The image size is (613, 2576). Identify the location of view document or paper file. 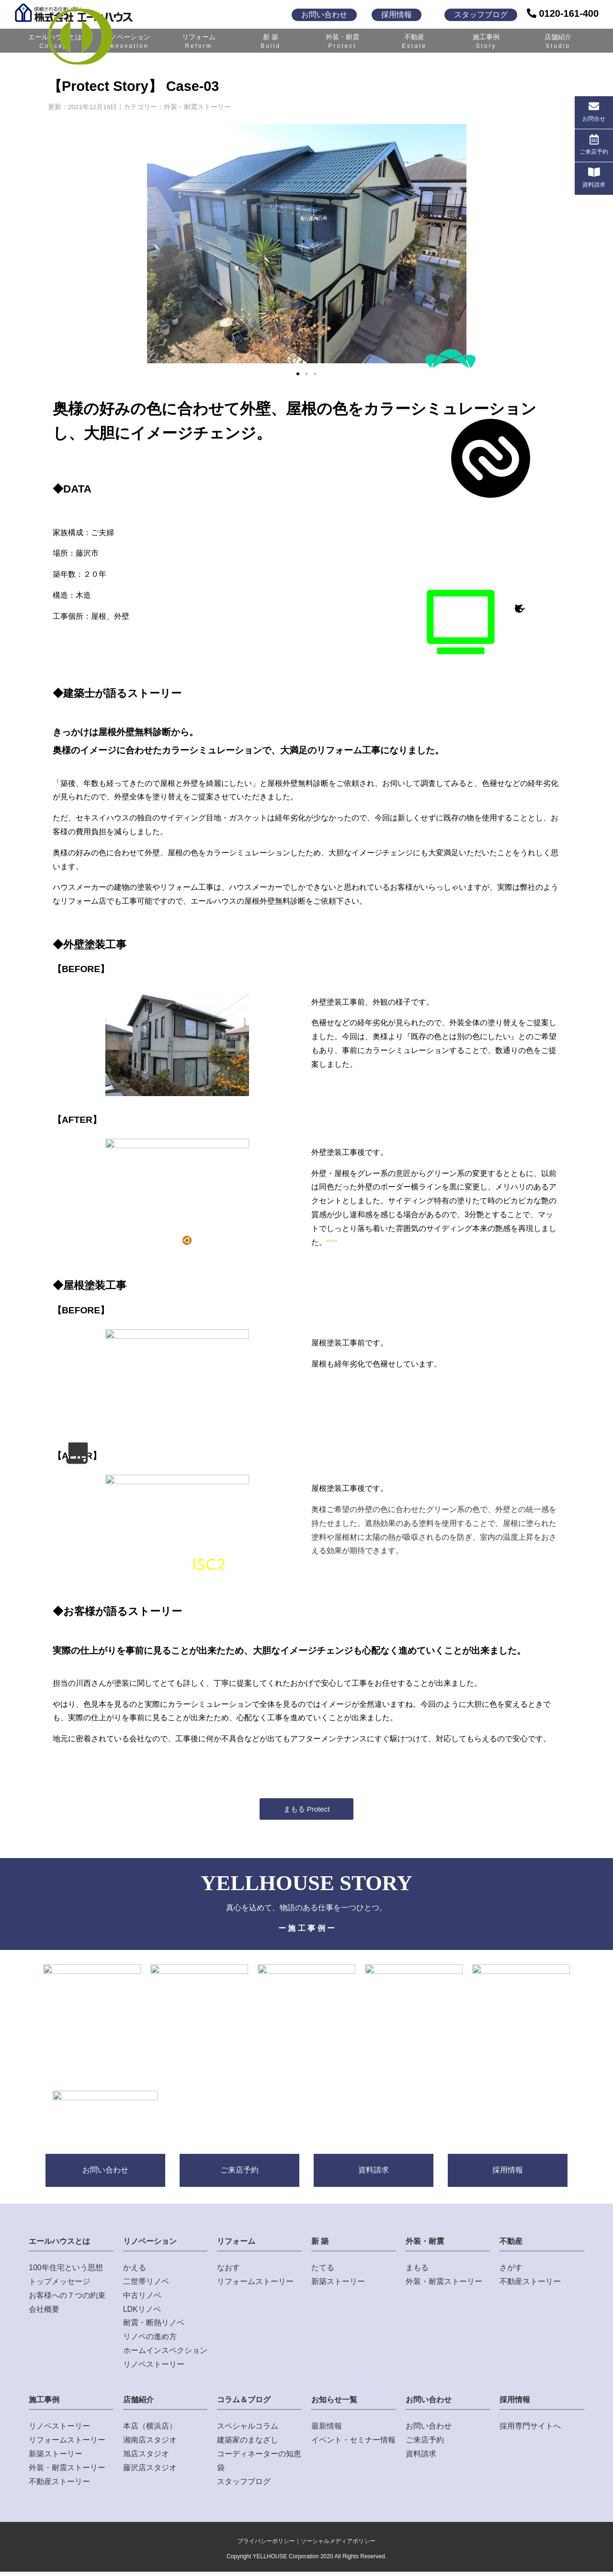
(78, 1453).